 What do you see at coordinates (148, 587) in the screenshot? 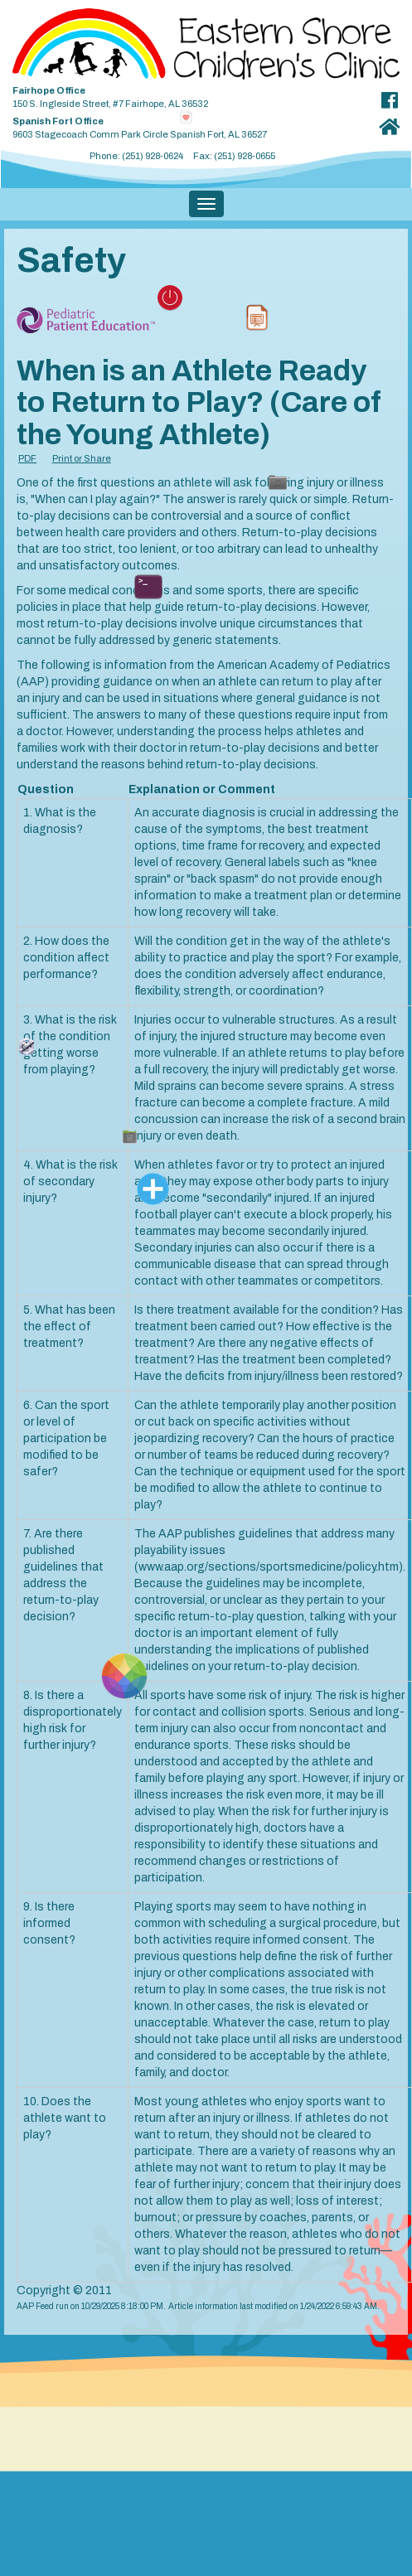
I see `open terminal application` at bounding box center [148, 587].